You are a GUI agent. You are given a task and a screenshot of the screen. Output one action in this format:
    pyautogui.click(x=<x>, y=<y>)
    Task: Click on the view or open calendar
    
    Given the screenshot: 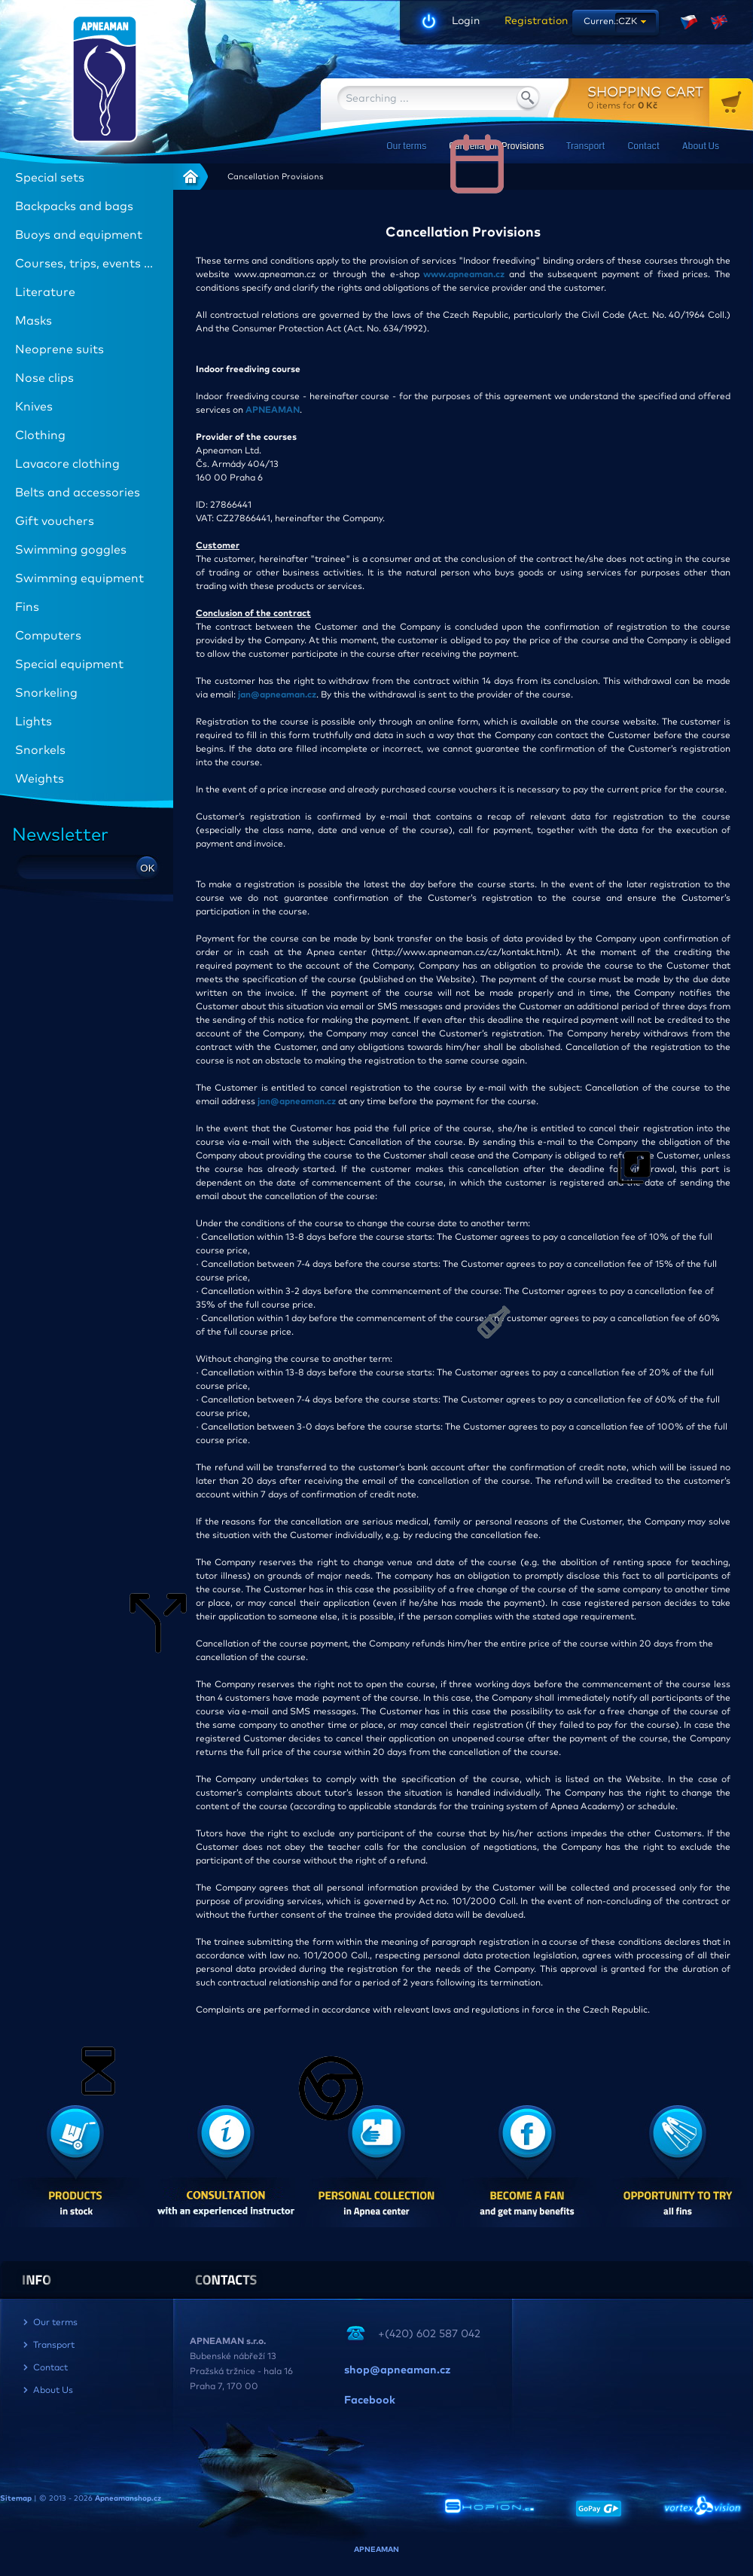 What is the action you would take?
    pyautogui.click(x=477, y=163)
    